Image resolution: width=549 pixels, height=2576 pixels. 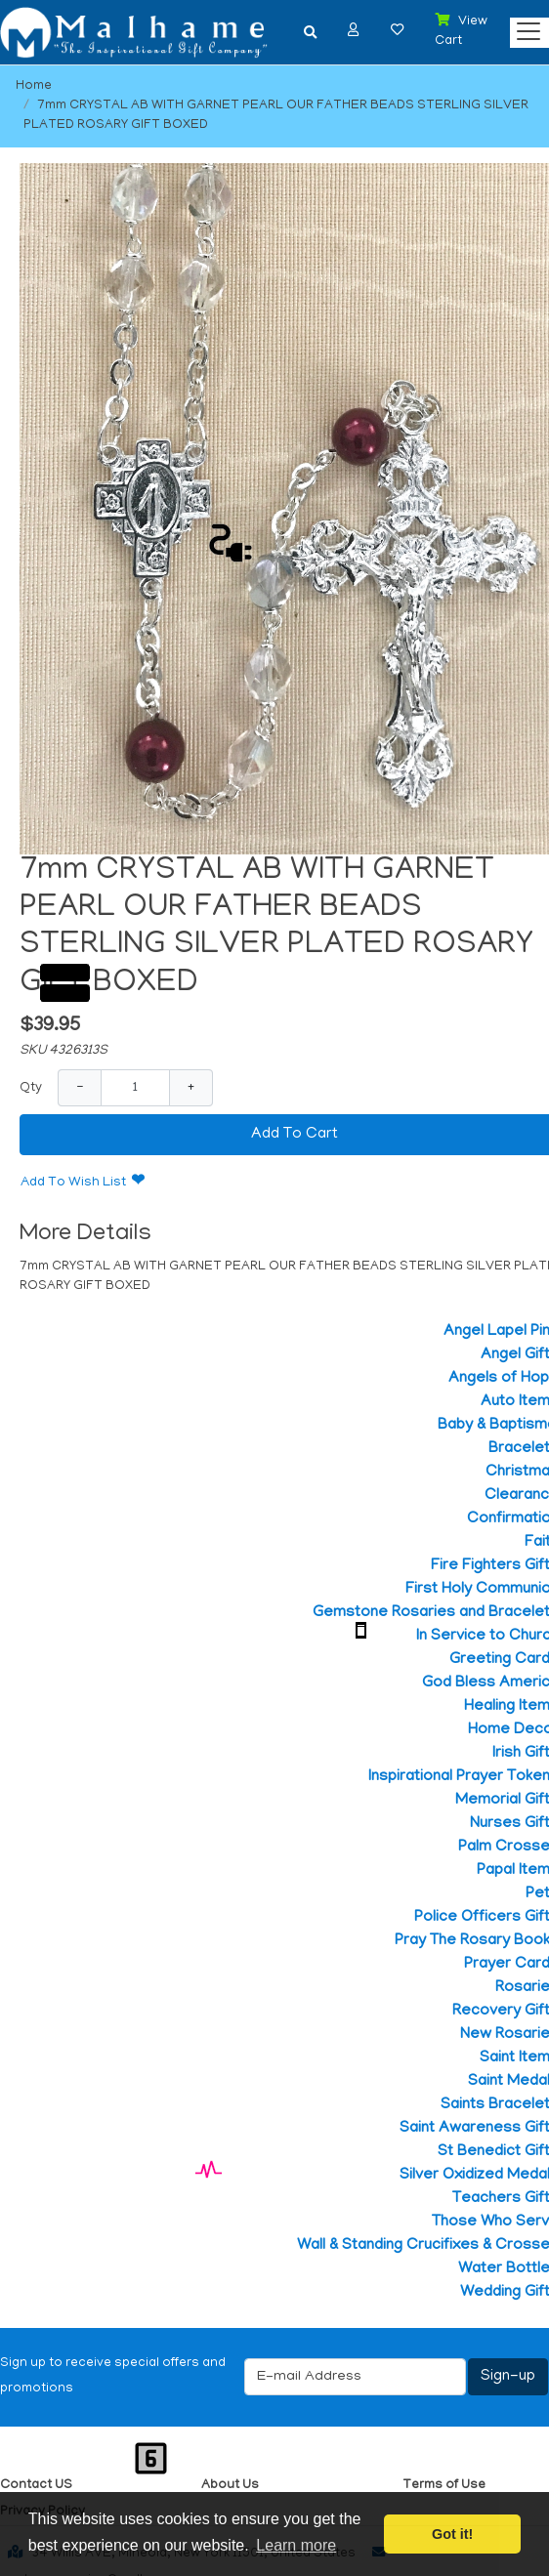 What do you see at coordinates (208, 2170) in the screenshot?
I see `view activity or system pulse` at bounding box center [208, 2170].